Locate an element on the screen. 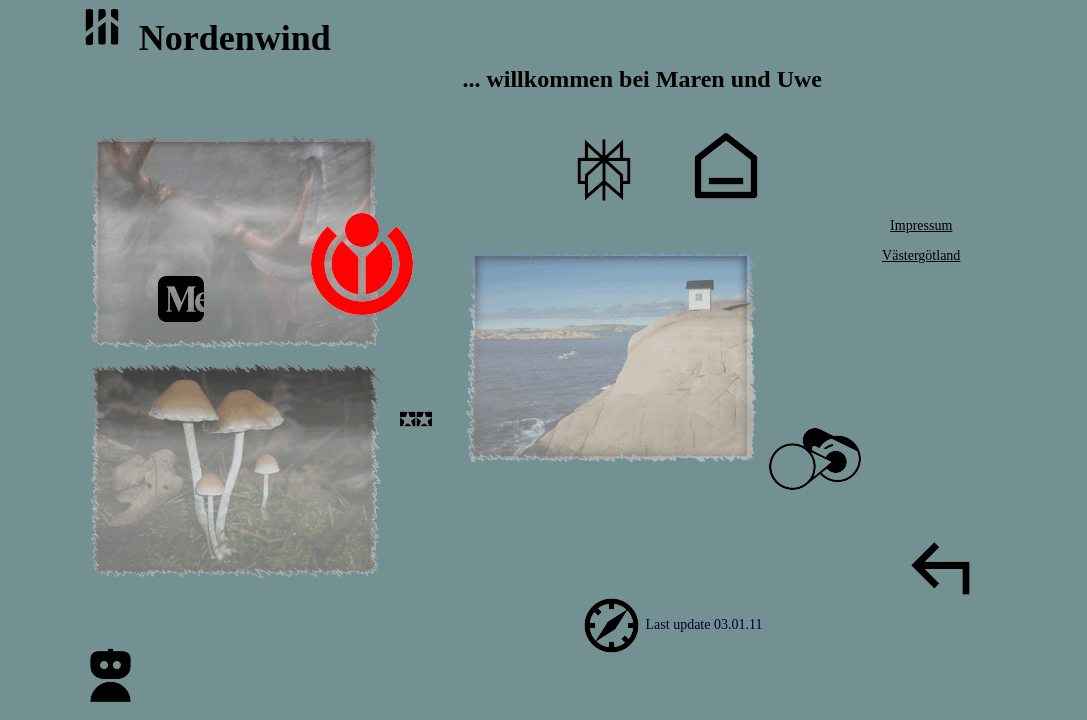 The width and height of the screenshot is (1087, 720). libraries.io logo is located at coordinates (102, 27).